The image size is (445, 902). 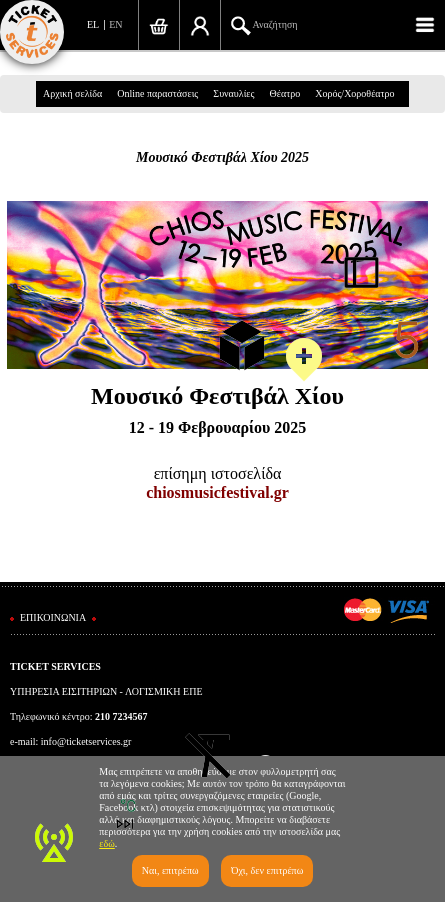 I want to click on skip to the end of the current track, so click(x=125, y=824).